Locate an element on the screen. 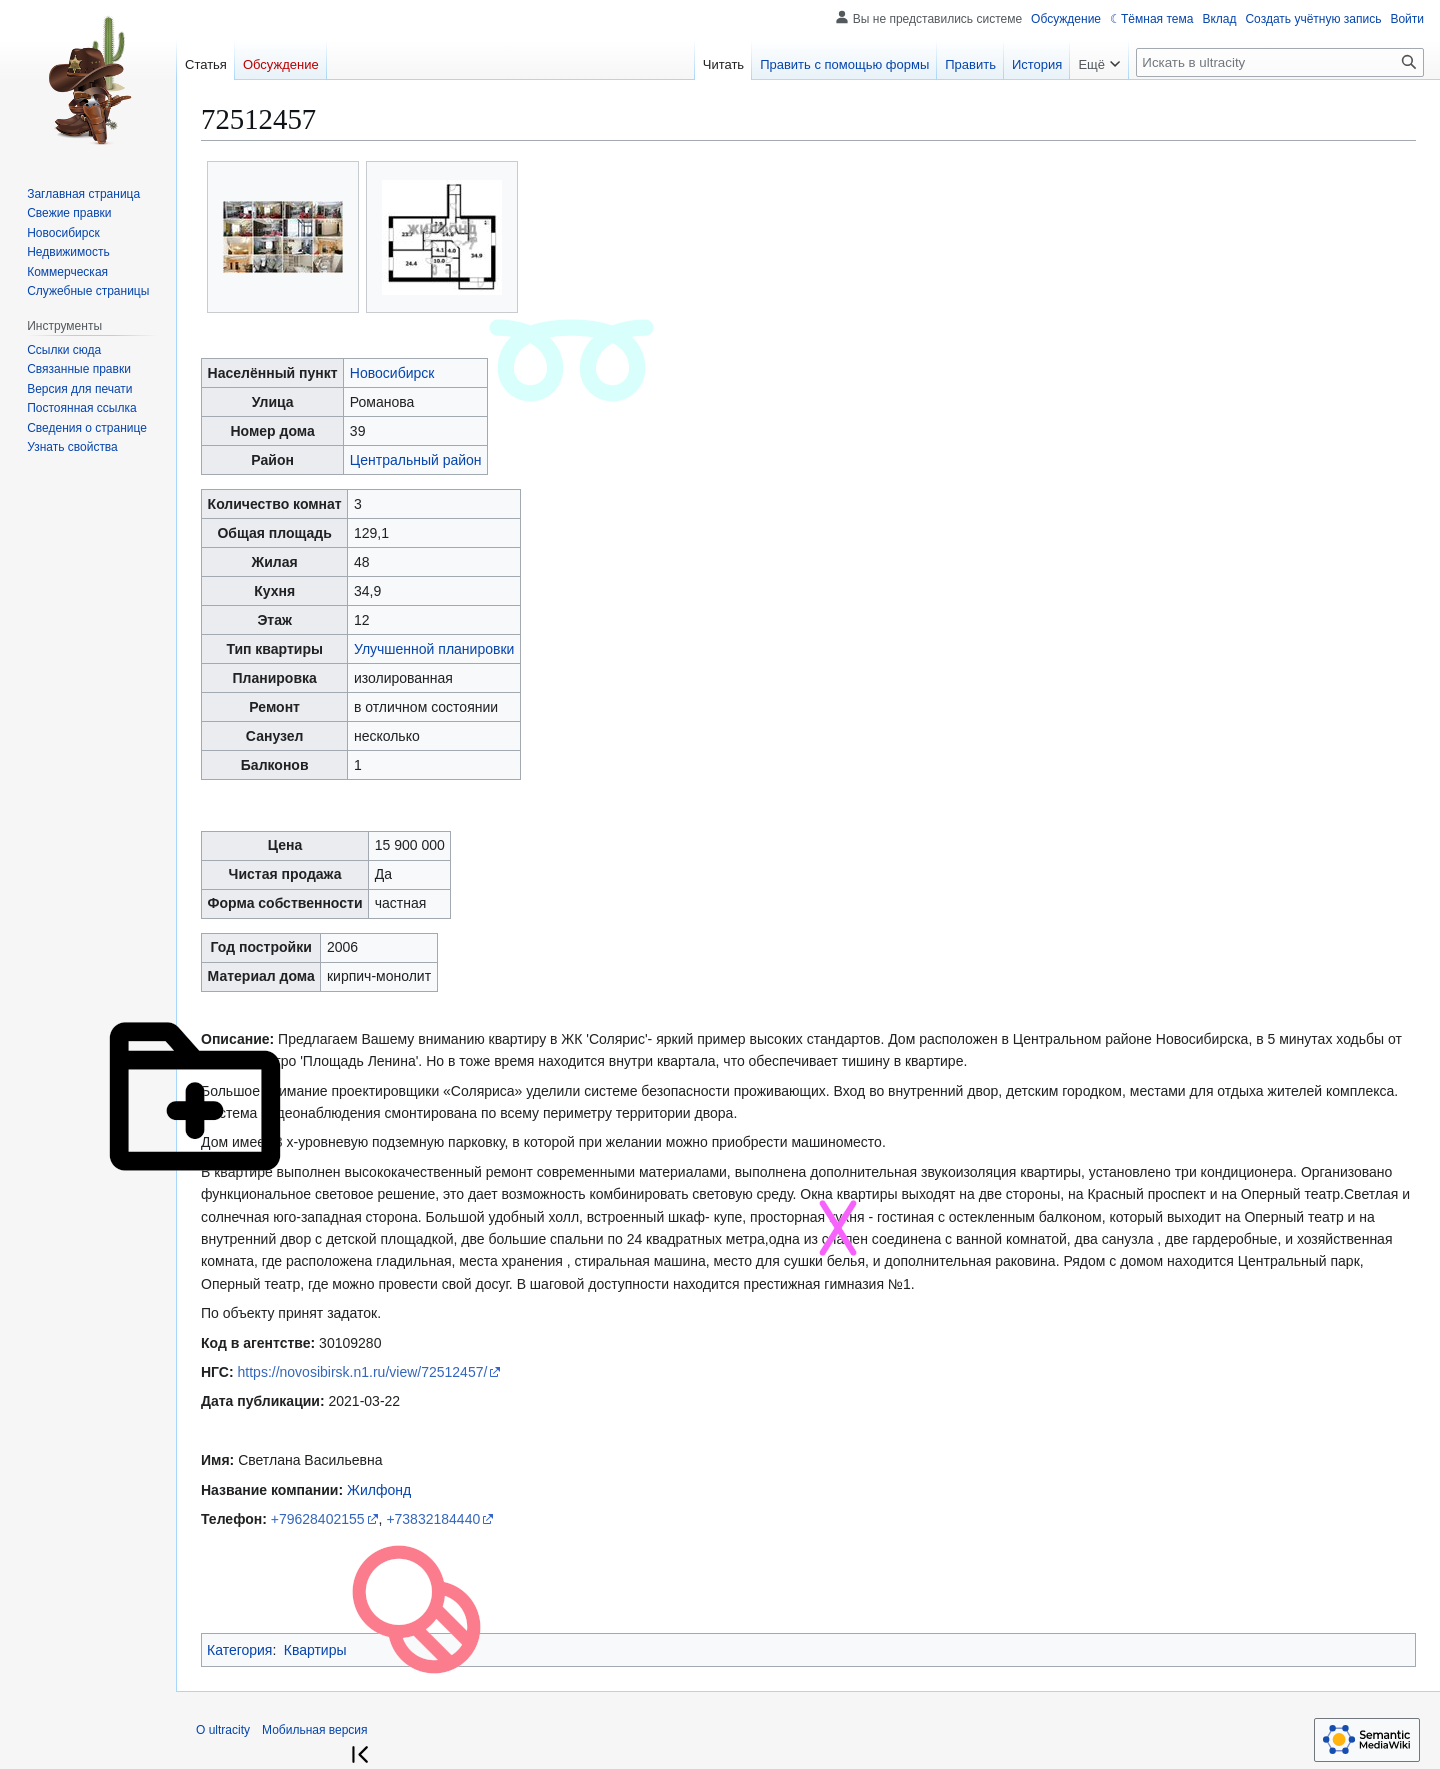 The image size is (1440, 1769). create a new folder is located at coordinates (195, 1098).